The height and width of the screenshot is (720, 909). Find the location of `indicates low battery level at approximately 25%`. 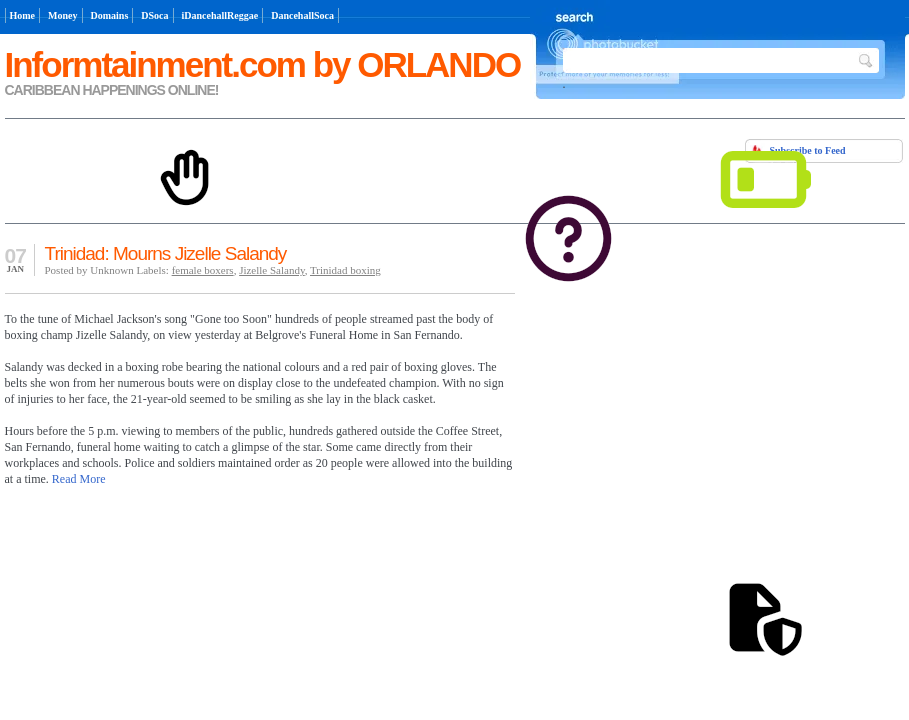

indicates low battery level at approximately 25% is located at coordinates (763, 179).